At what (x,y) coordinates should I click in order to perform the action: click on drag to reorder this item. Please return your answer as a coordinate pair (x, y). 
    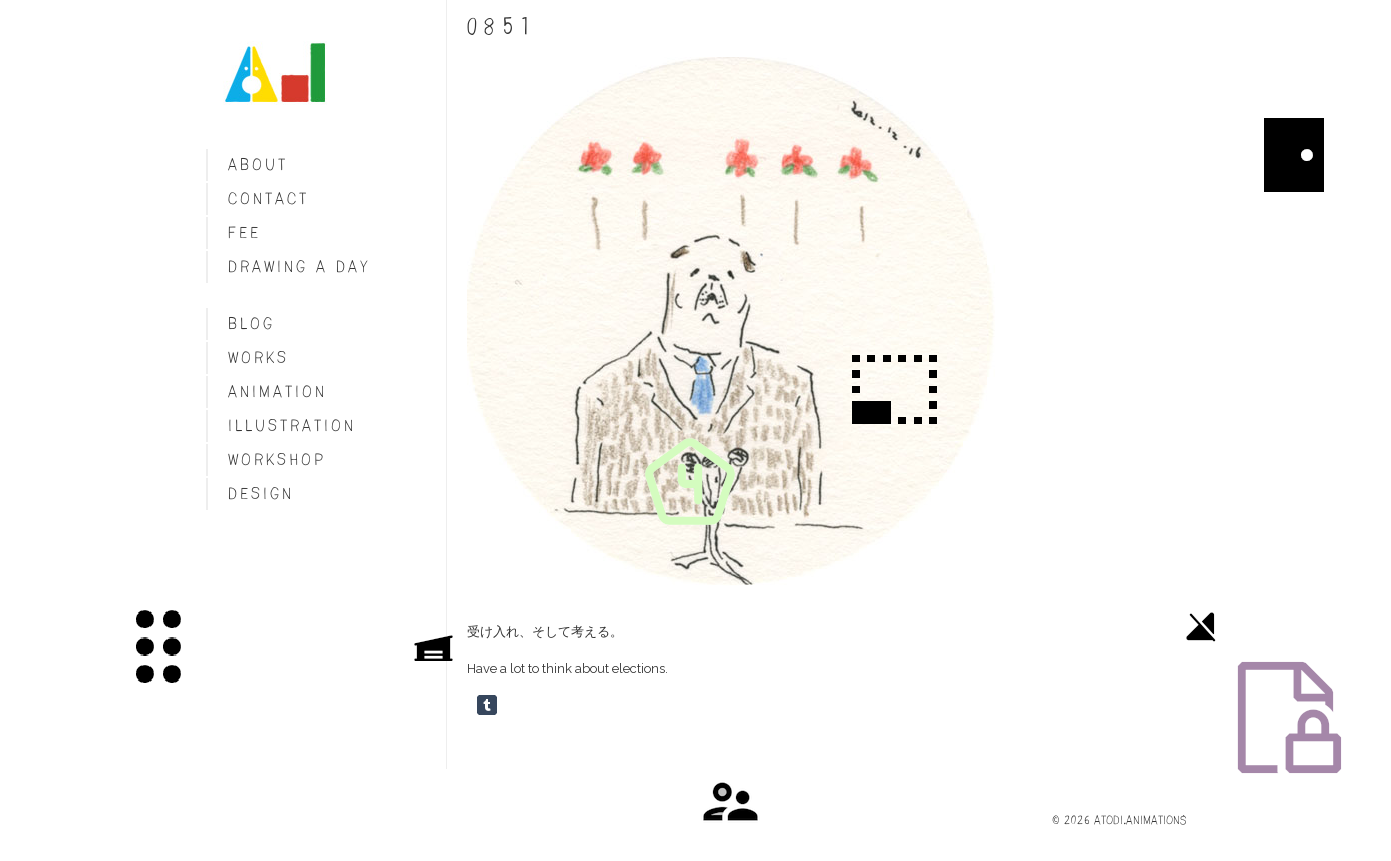
    Looking at the image, I should click on (158, 646).